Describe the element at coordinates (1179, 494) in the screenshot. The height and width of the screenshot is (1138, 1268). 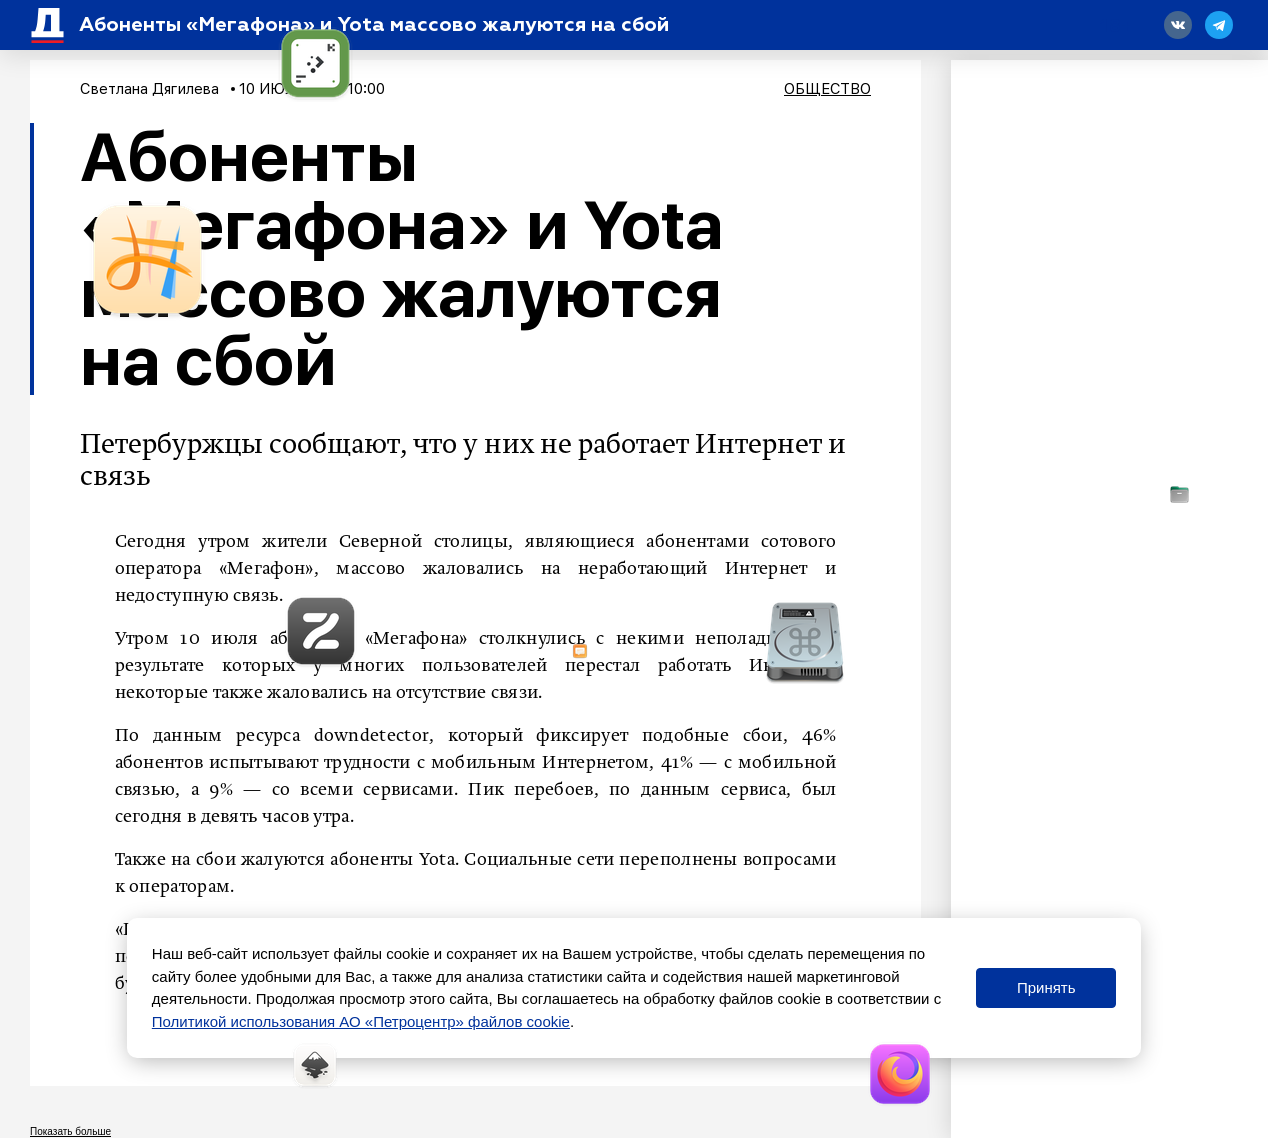
I see `open the file manager application` at that location.